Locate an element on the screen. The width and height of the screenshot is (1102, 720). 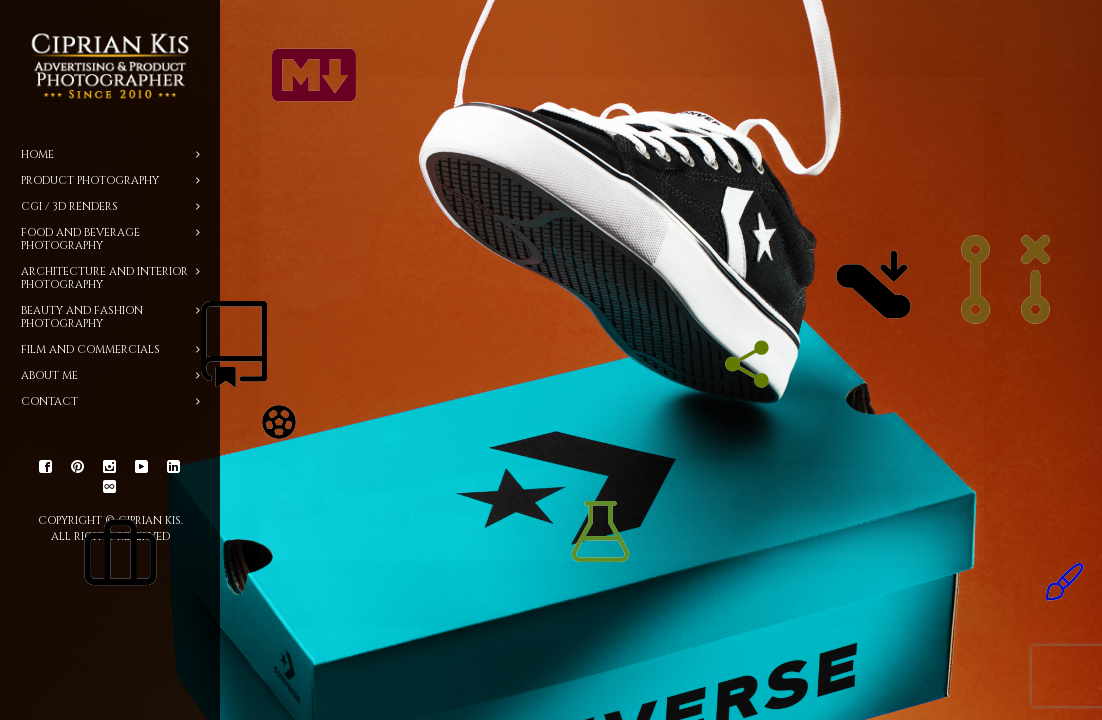
share content to social media is located at coordinates (747, 364).